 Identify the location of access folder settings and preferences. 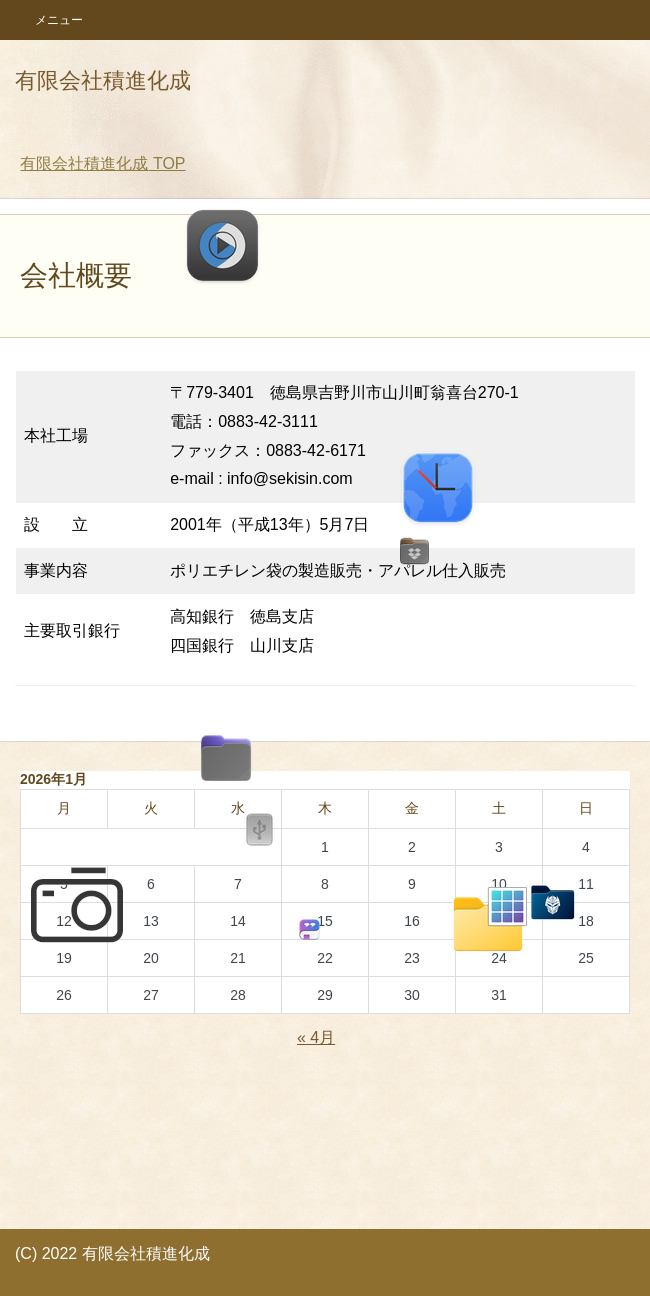
(488, 926).